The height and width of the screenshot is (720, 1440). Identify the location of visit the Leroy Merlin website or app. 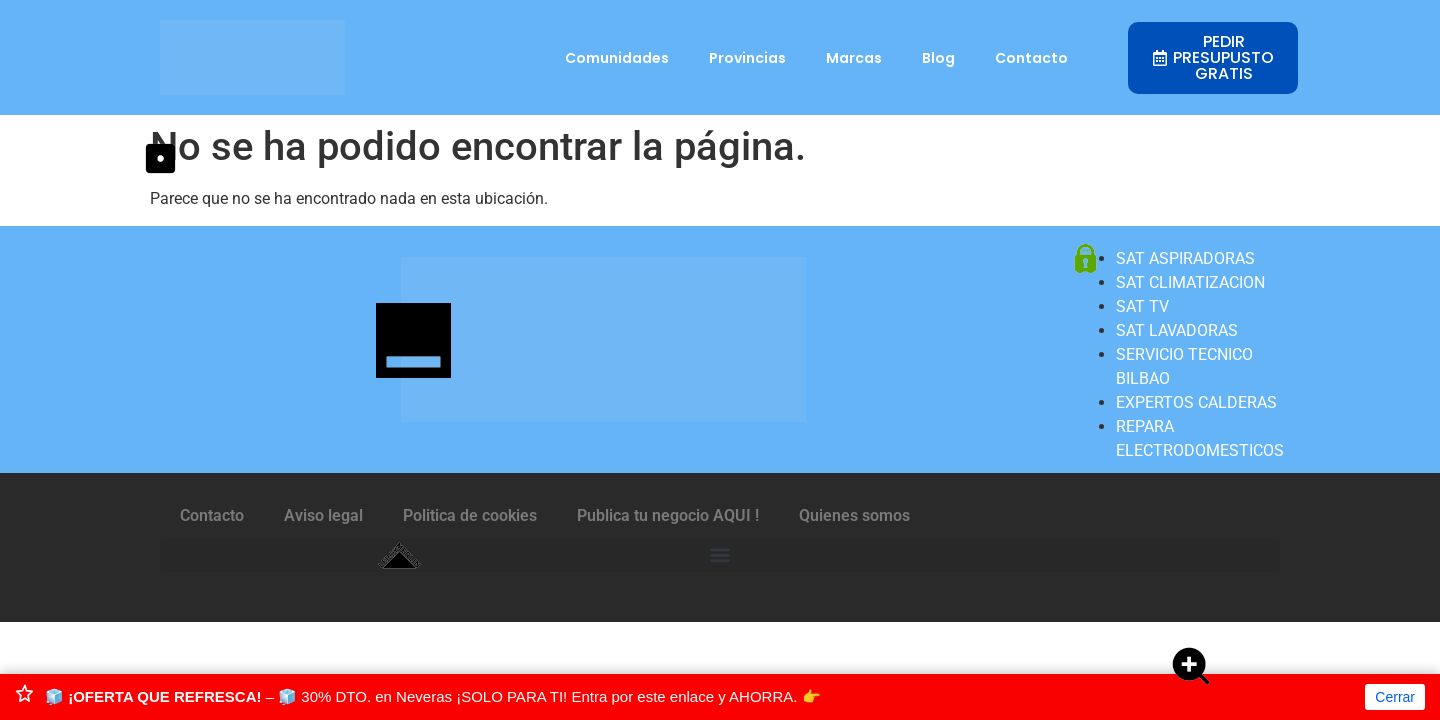
(399, 555).